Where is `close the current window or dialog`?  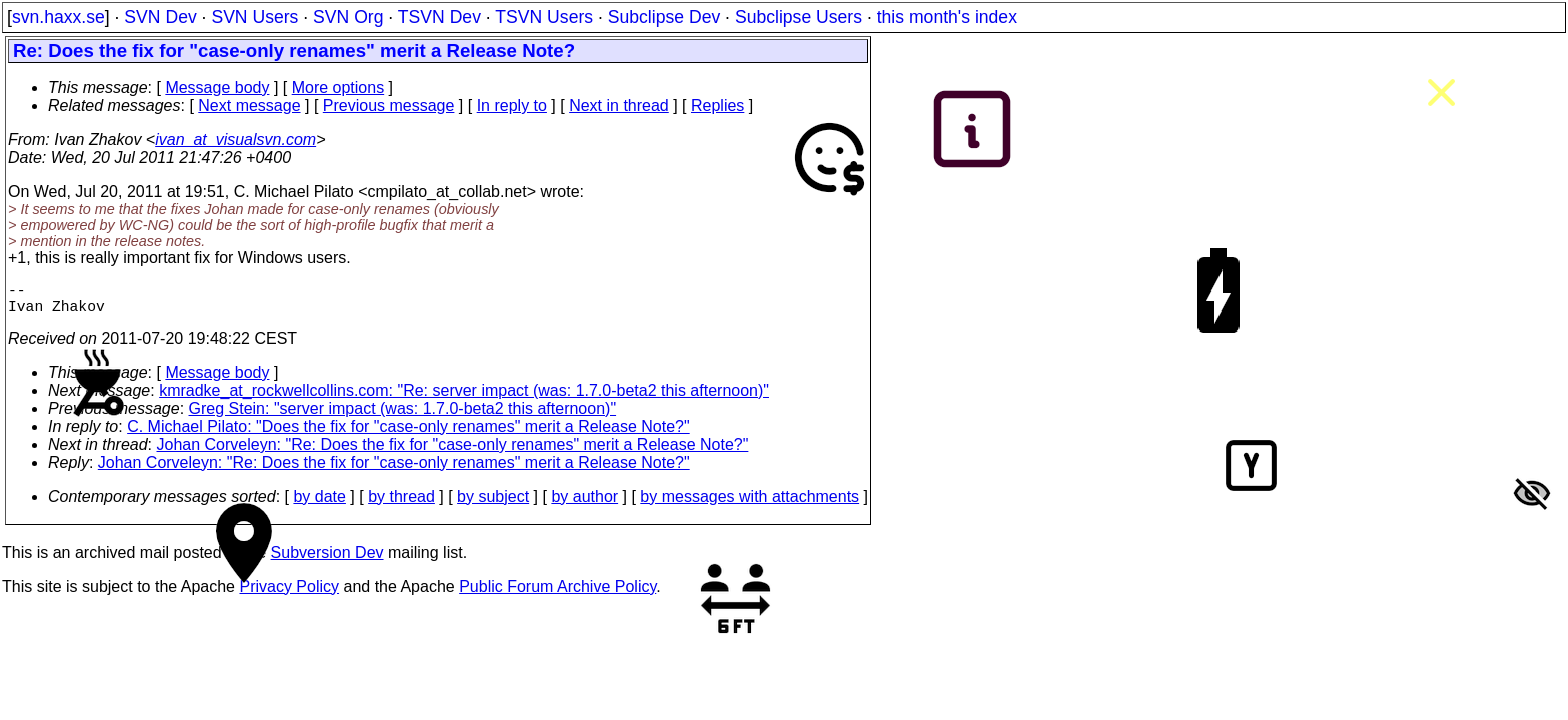 close the current window or dialog is located at coordinates (1441, 92).